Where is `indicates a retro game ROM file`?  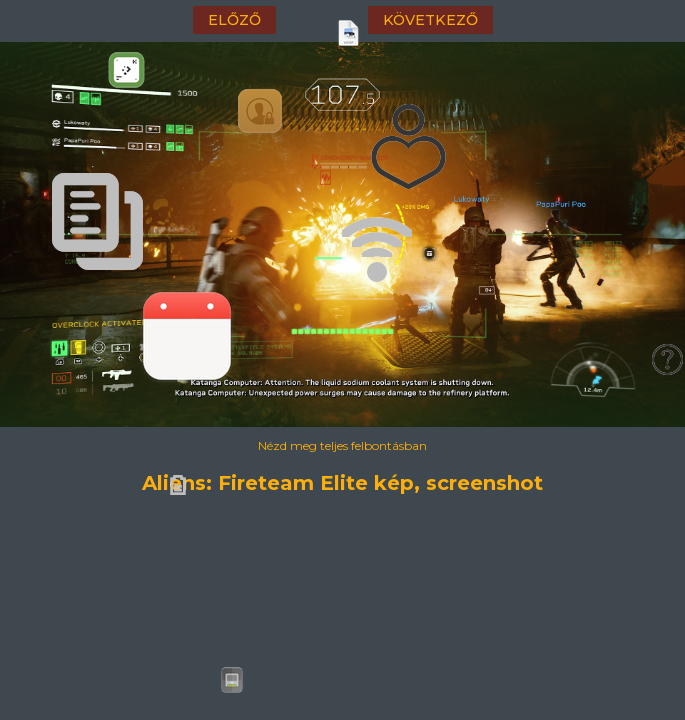
indicates a retro game ROM file is located at coordinates (232, 680).